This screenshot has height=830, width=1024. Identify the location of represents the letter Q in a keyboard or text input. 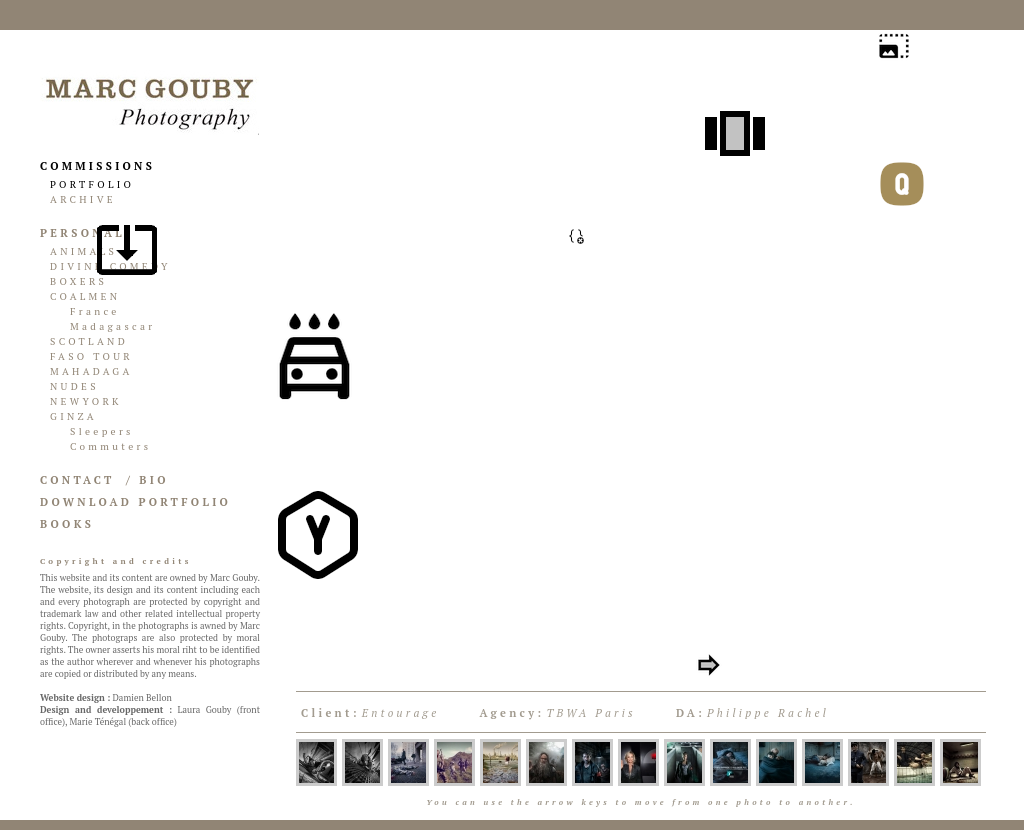
(902, 184).